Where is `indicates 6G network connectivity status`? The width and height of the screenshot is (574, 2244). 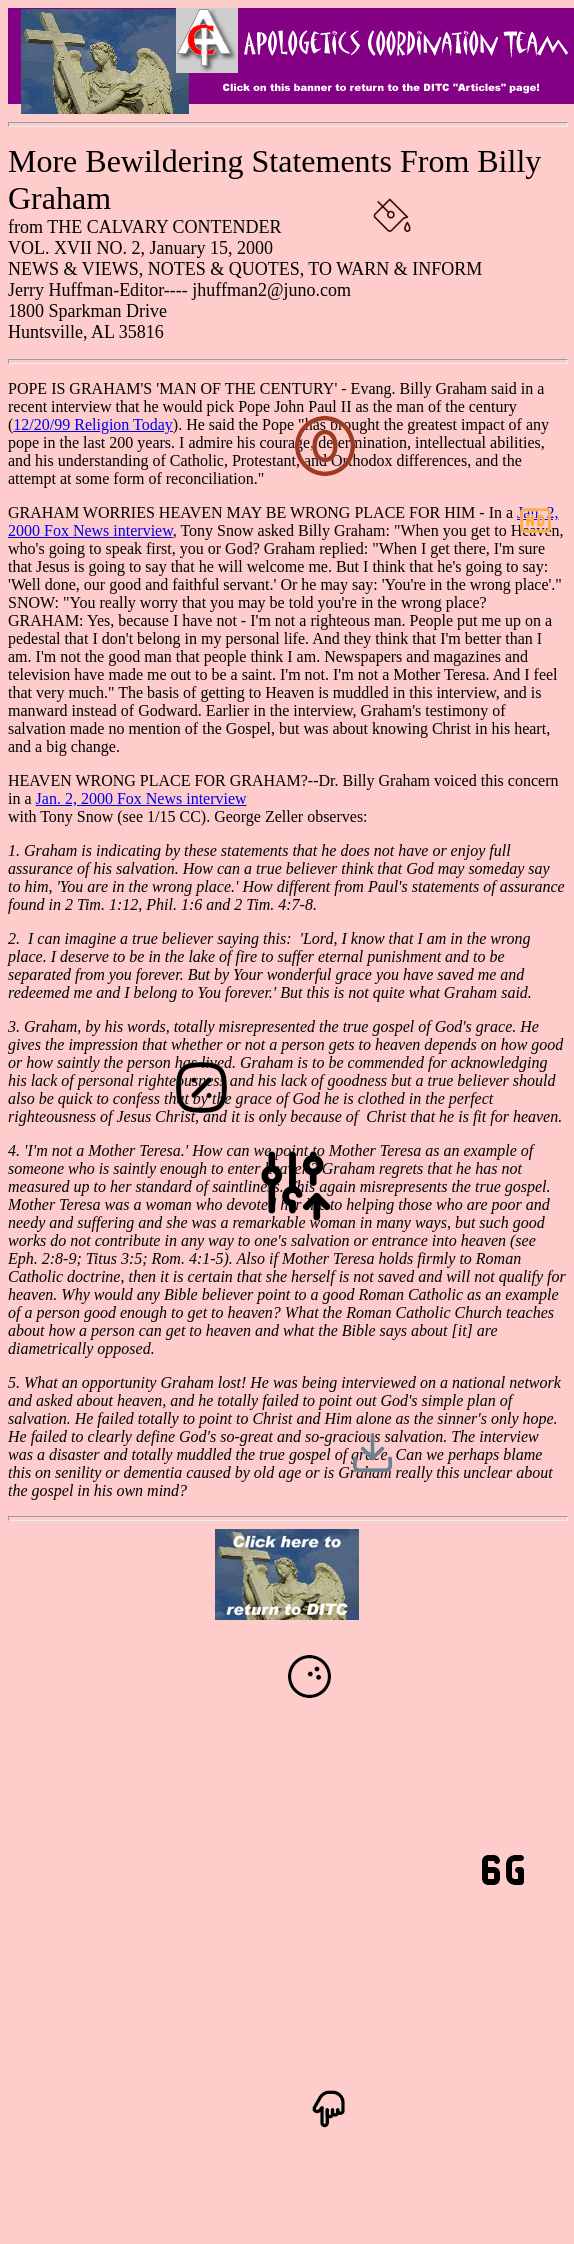
indicates 6G network connectivity status is located at coordinates (503, 1870).